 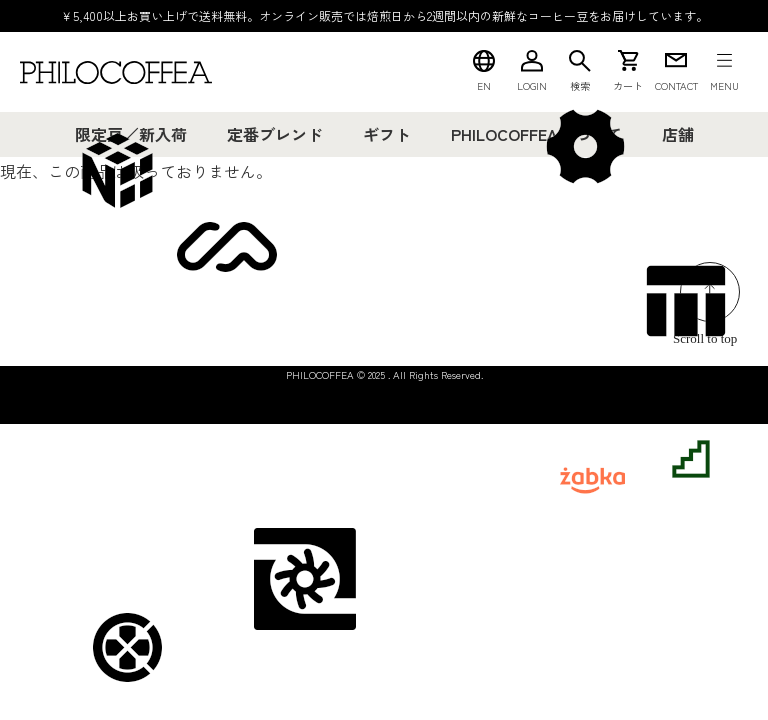 I want to click on open the Żabka convenience store app, so click(x=592, y=480).